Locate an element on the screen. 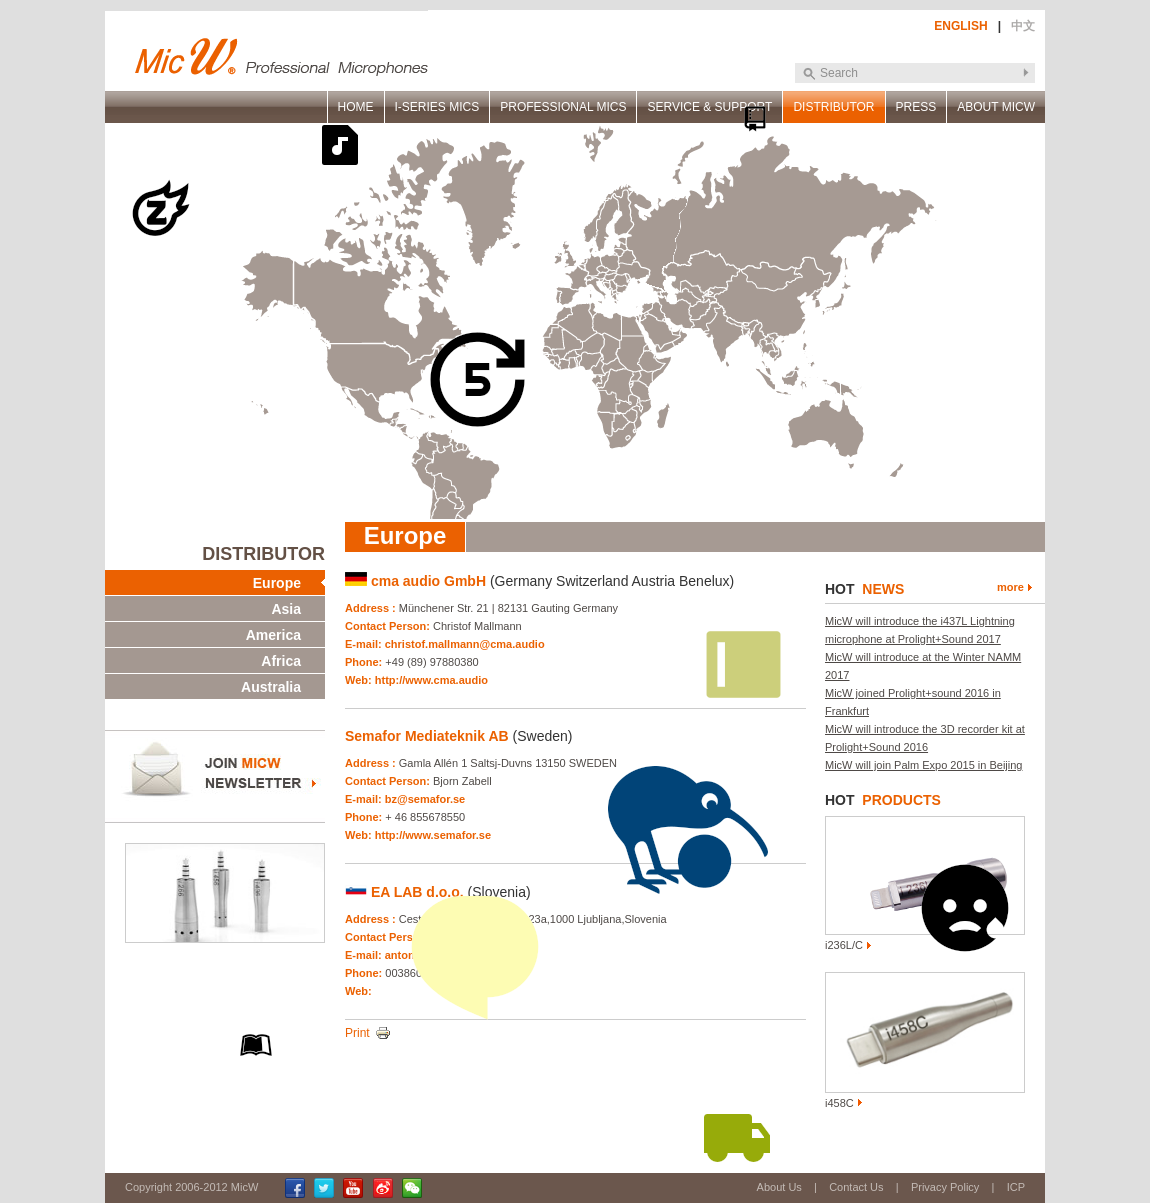 Image resolution: width=1150 pixels, height=1203 pixels. toggle left sidebar panel is located at coordinates (743, 664).